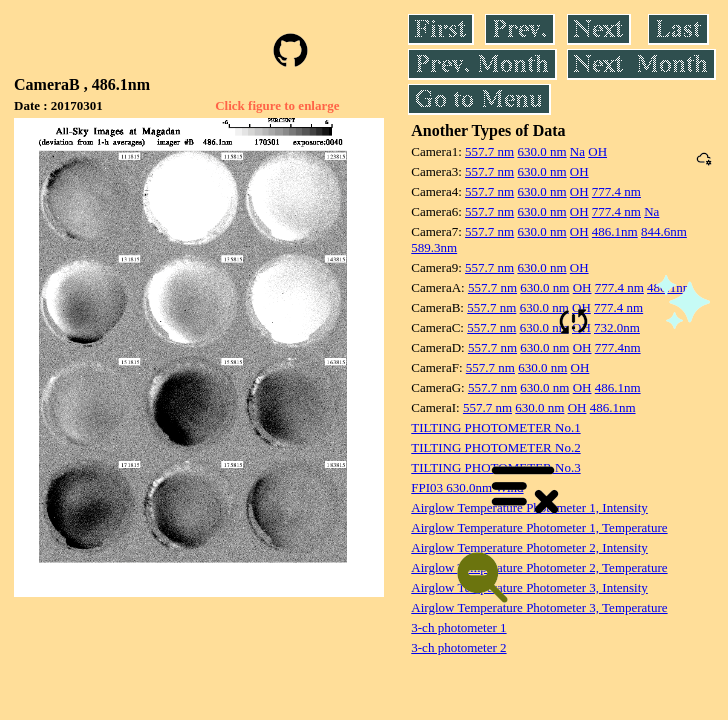 This screenshot has width=728, height=720. I want to click on view project on github, so click(290, 50).